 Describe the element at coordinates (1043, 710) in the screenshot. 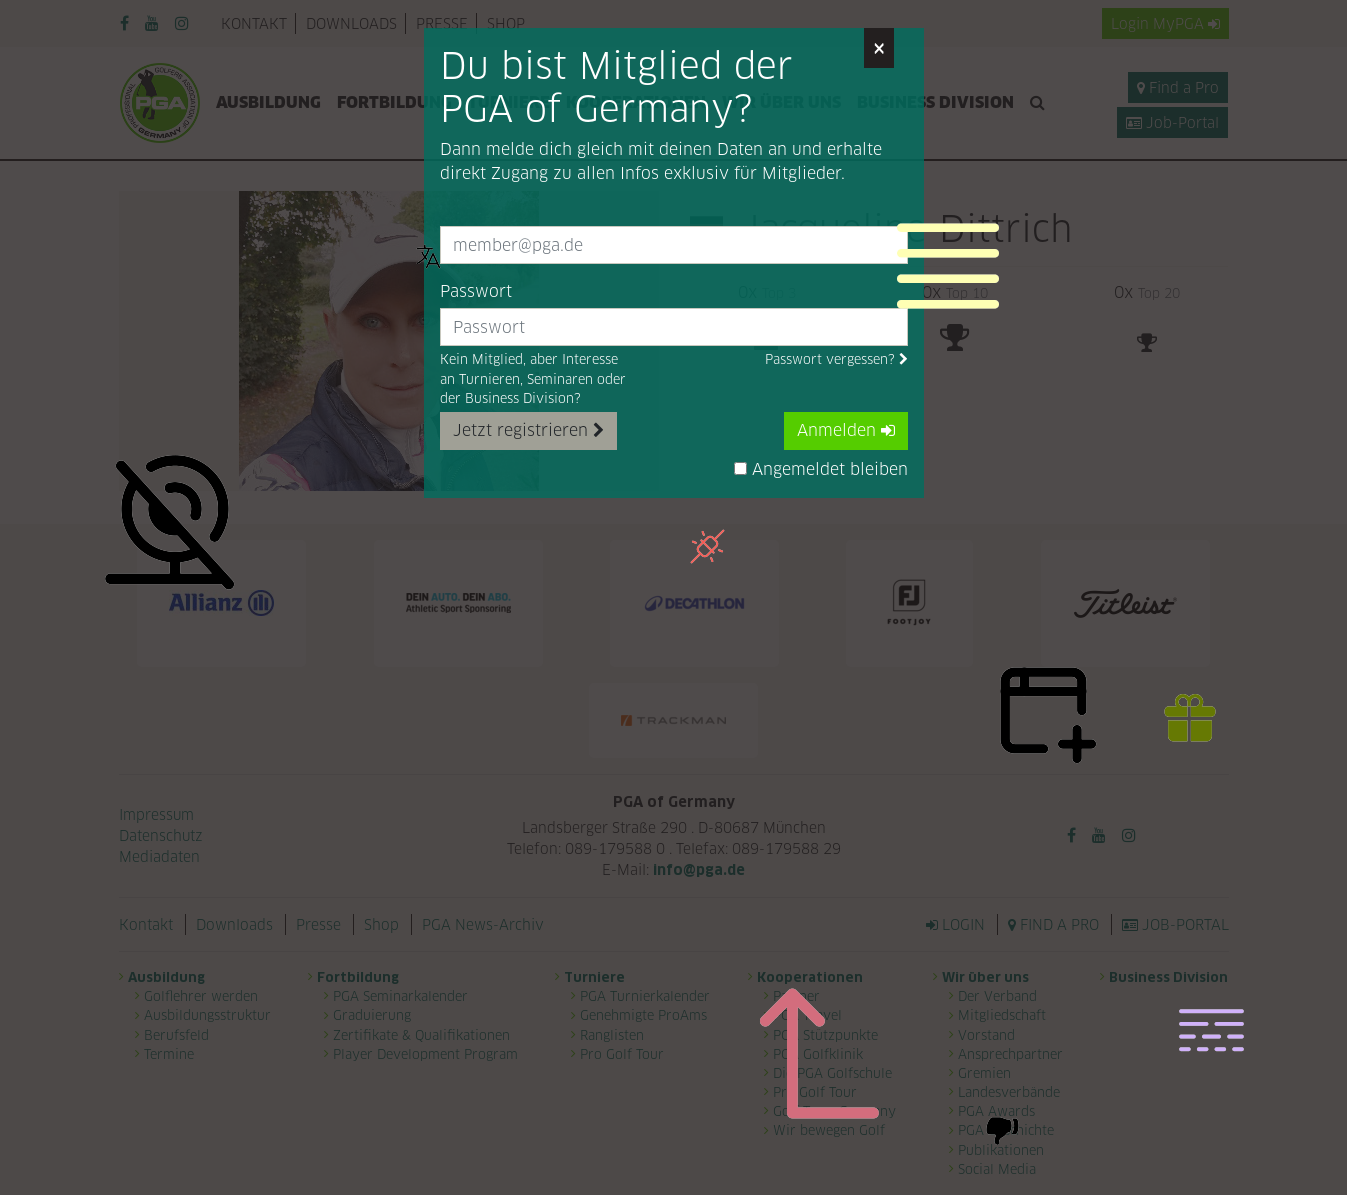

I see `open a new browser tab` at that location.